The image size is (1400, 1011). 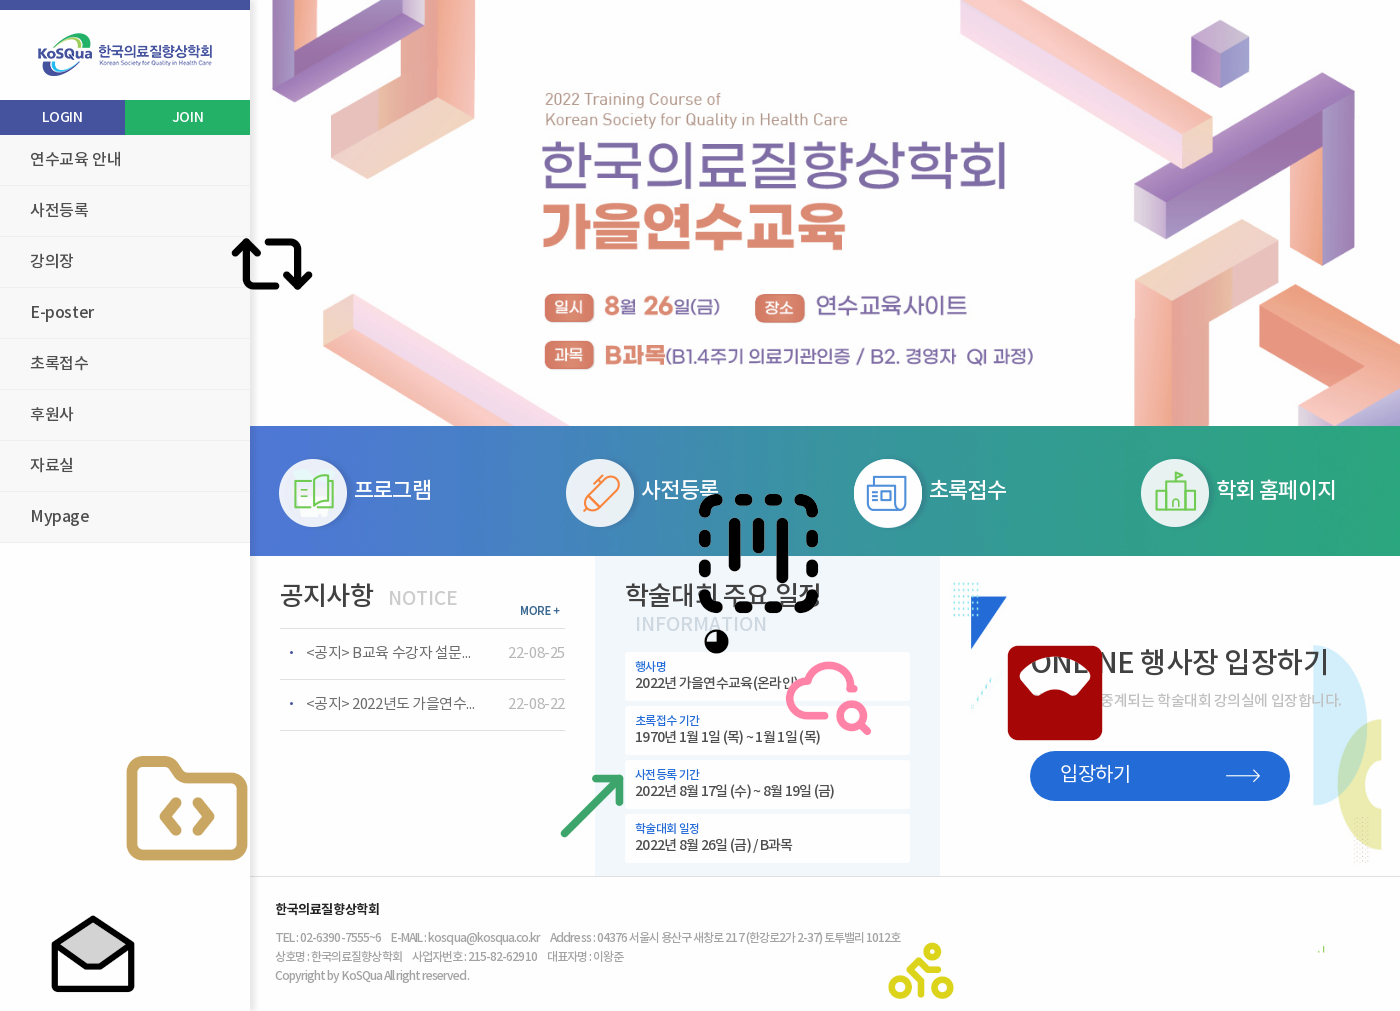 I want to click on view weight or measurement data, so click(x=1055, y=693).